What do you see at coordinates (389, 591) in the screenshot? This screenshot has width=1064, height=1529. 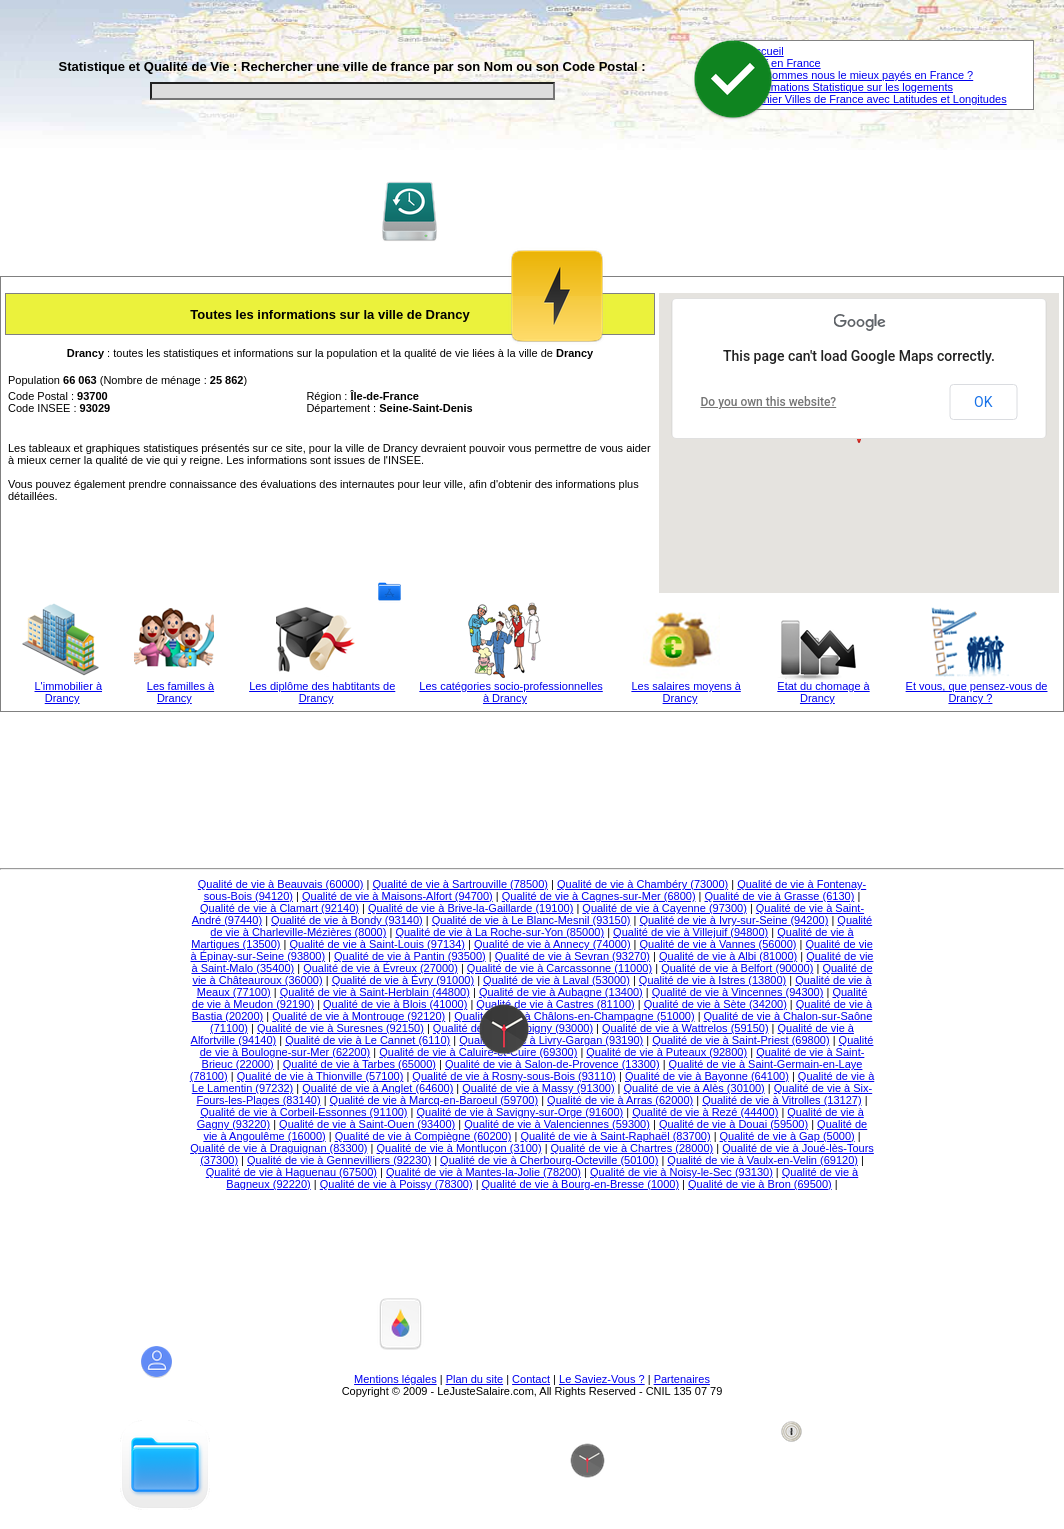 I see `open templates folder` at bounding box center [389, 591].